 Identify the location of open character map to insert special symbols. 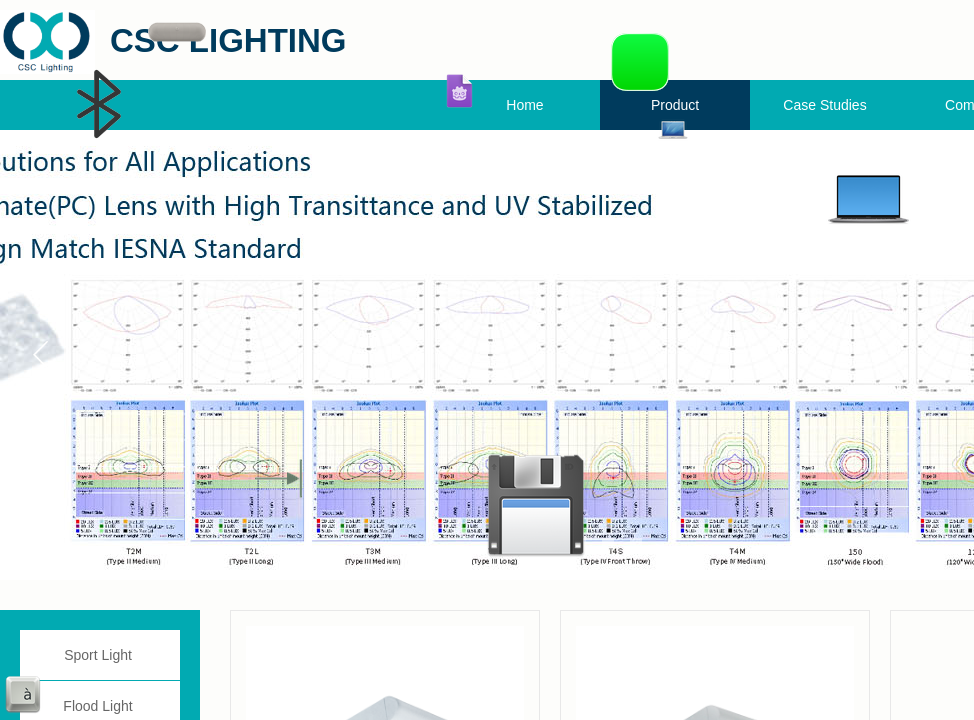
(23, 695).